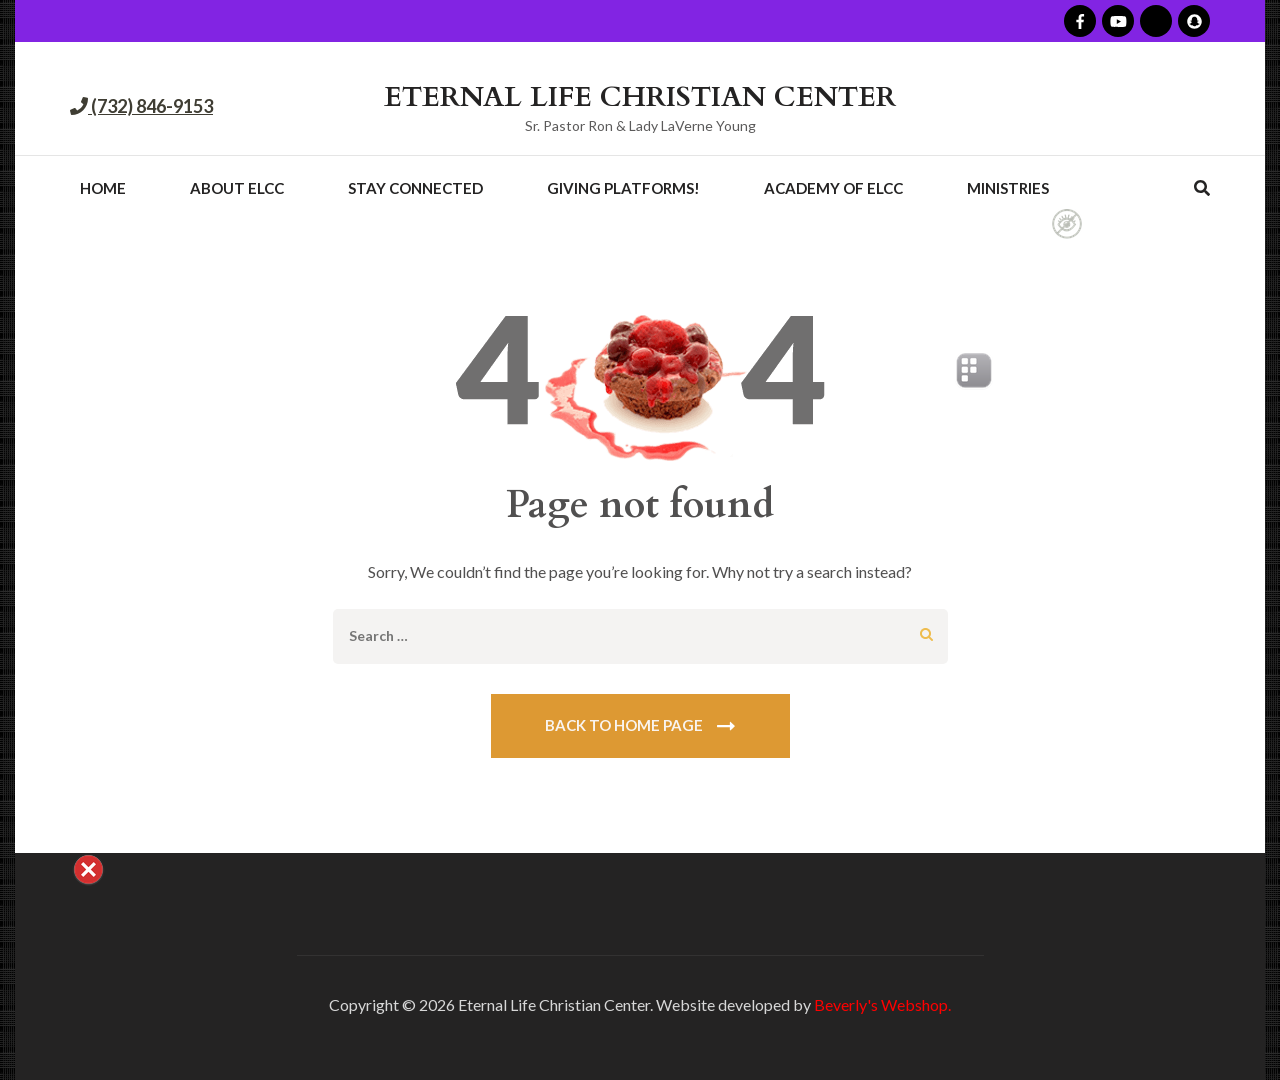 The height and width of the screenshot is (1080, 1280). Describe the element at coordinates (88, 869) in the screenshot. I see `indicates a file or item that cannot be read or accessed` at that location.